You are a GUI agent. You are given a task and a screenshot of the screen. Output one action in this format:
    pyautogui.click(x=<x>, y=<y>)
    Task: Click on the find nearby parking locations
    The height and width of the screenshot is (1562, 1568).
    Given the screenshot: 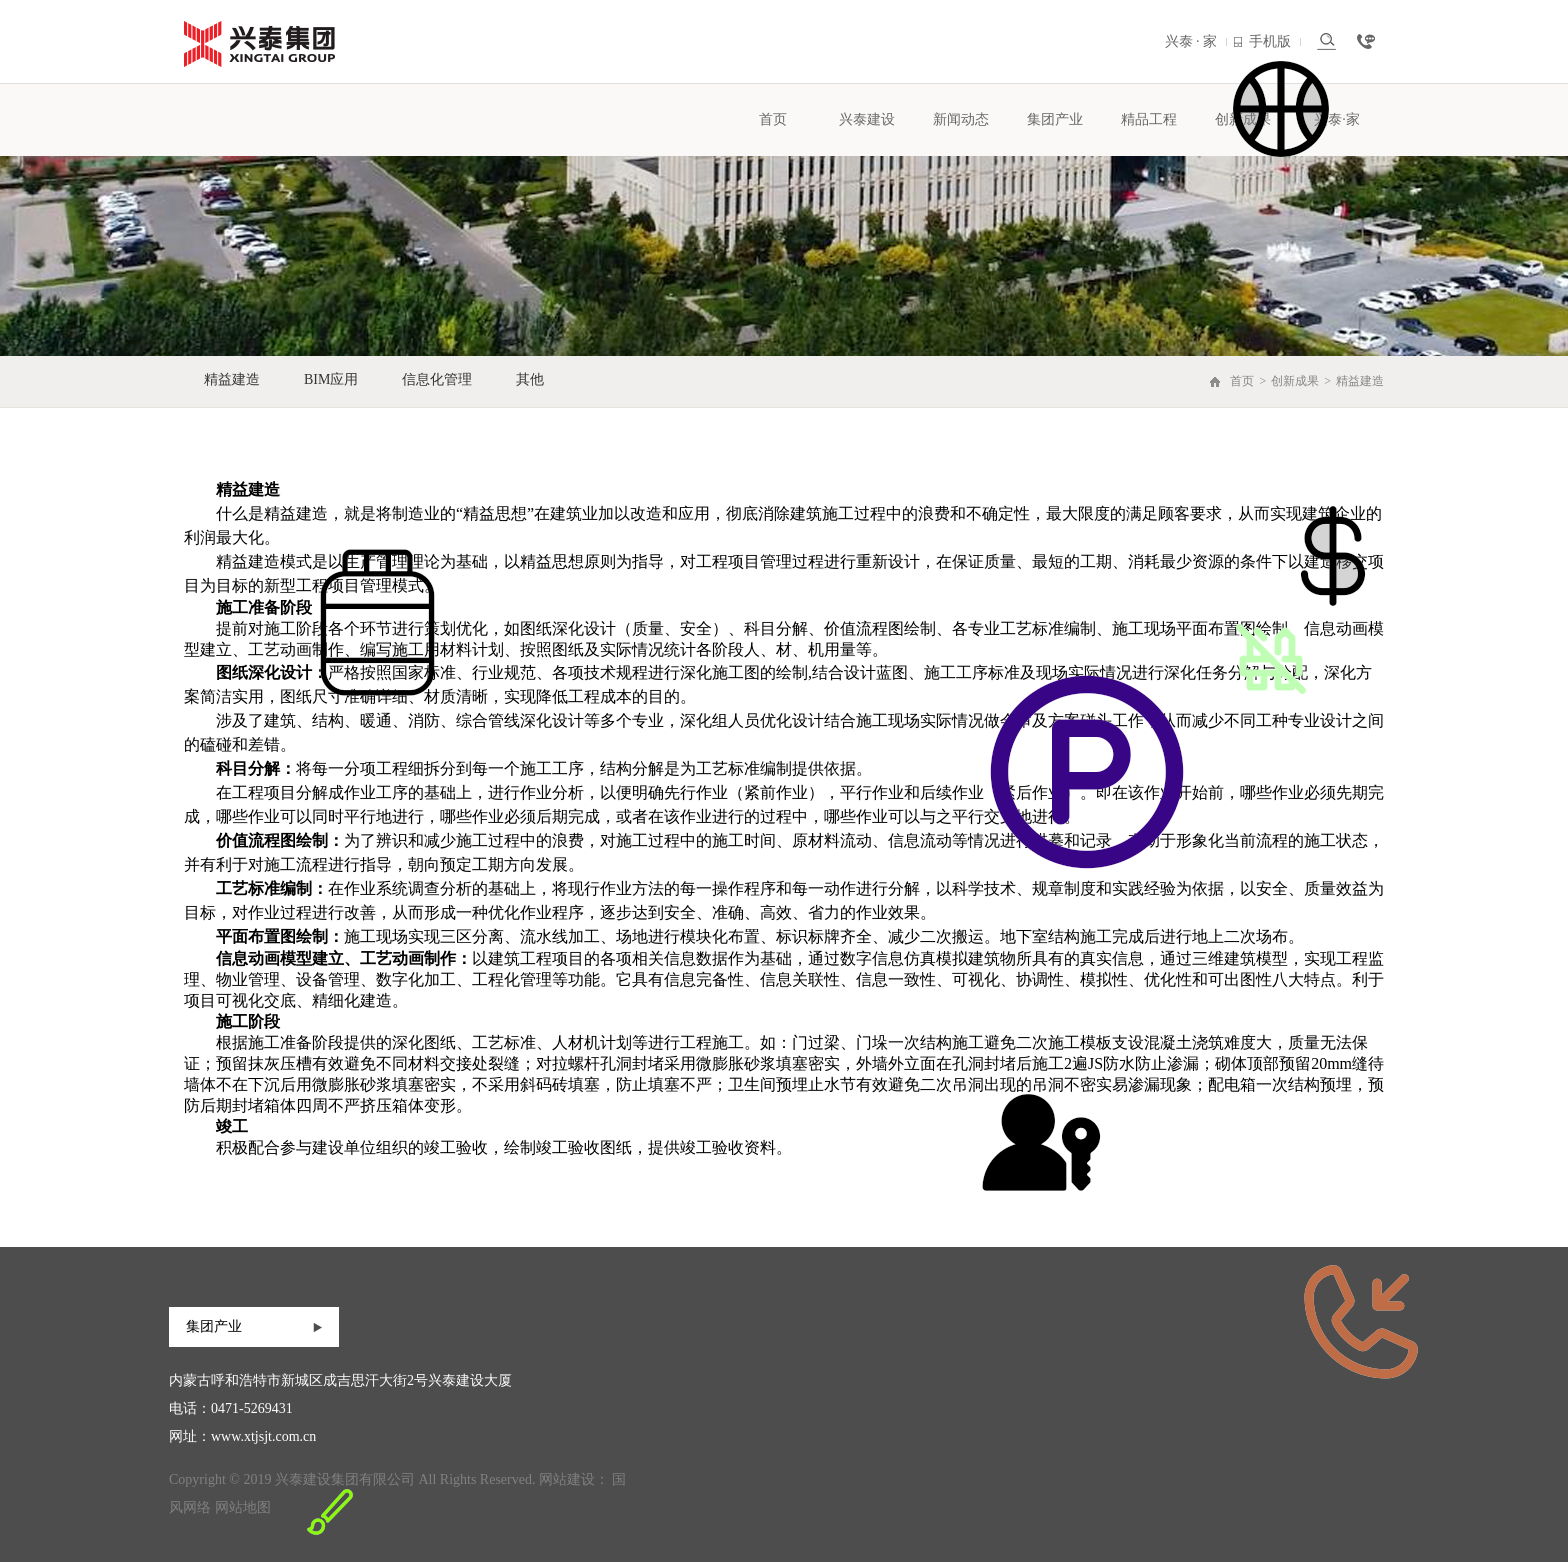 What is the action you would take?
    pyautogui.click(x=1087, y=772)
    